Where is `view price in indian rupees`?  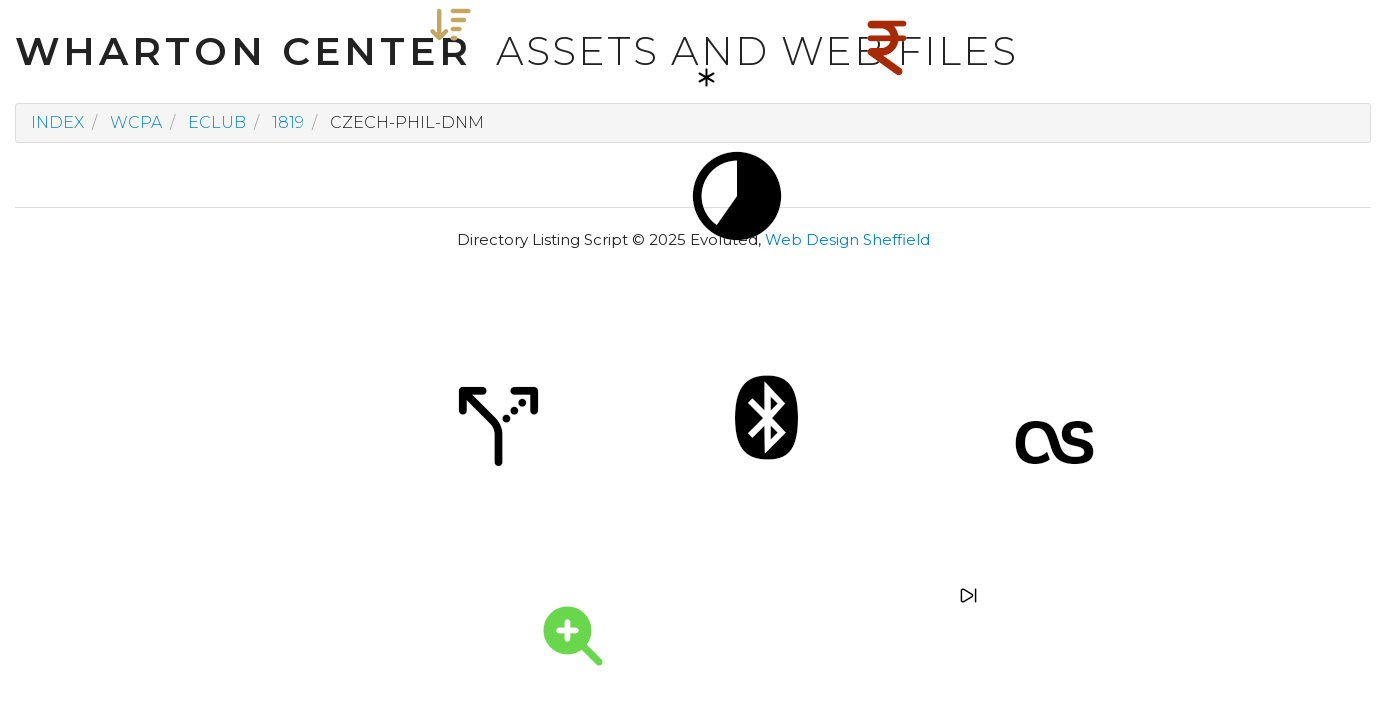
view price in indian rupees is located at coordinates (887, 48).